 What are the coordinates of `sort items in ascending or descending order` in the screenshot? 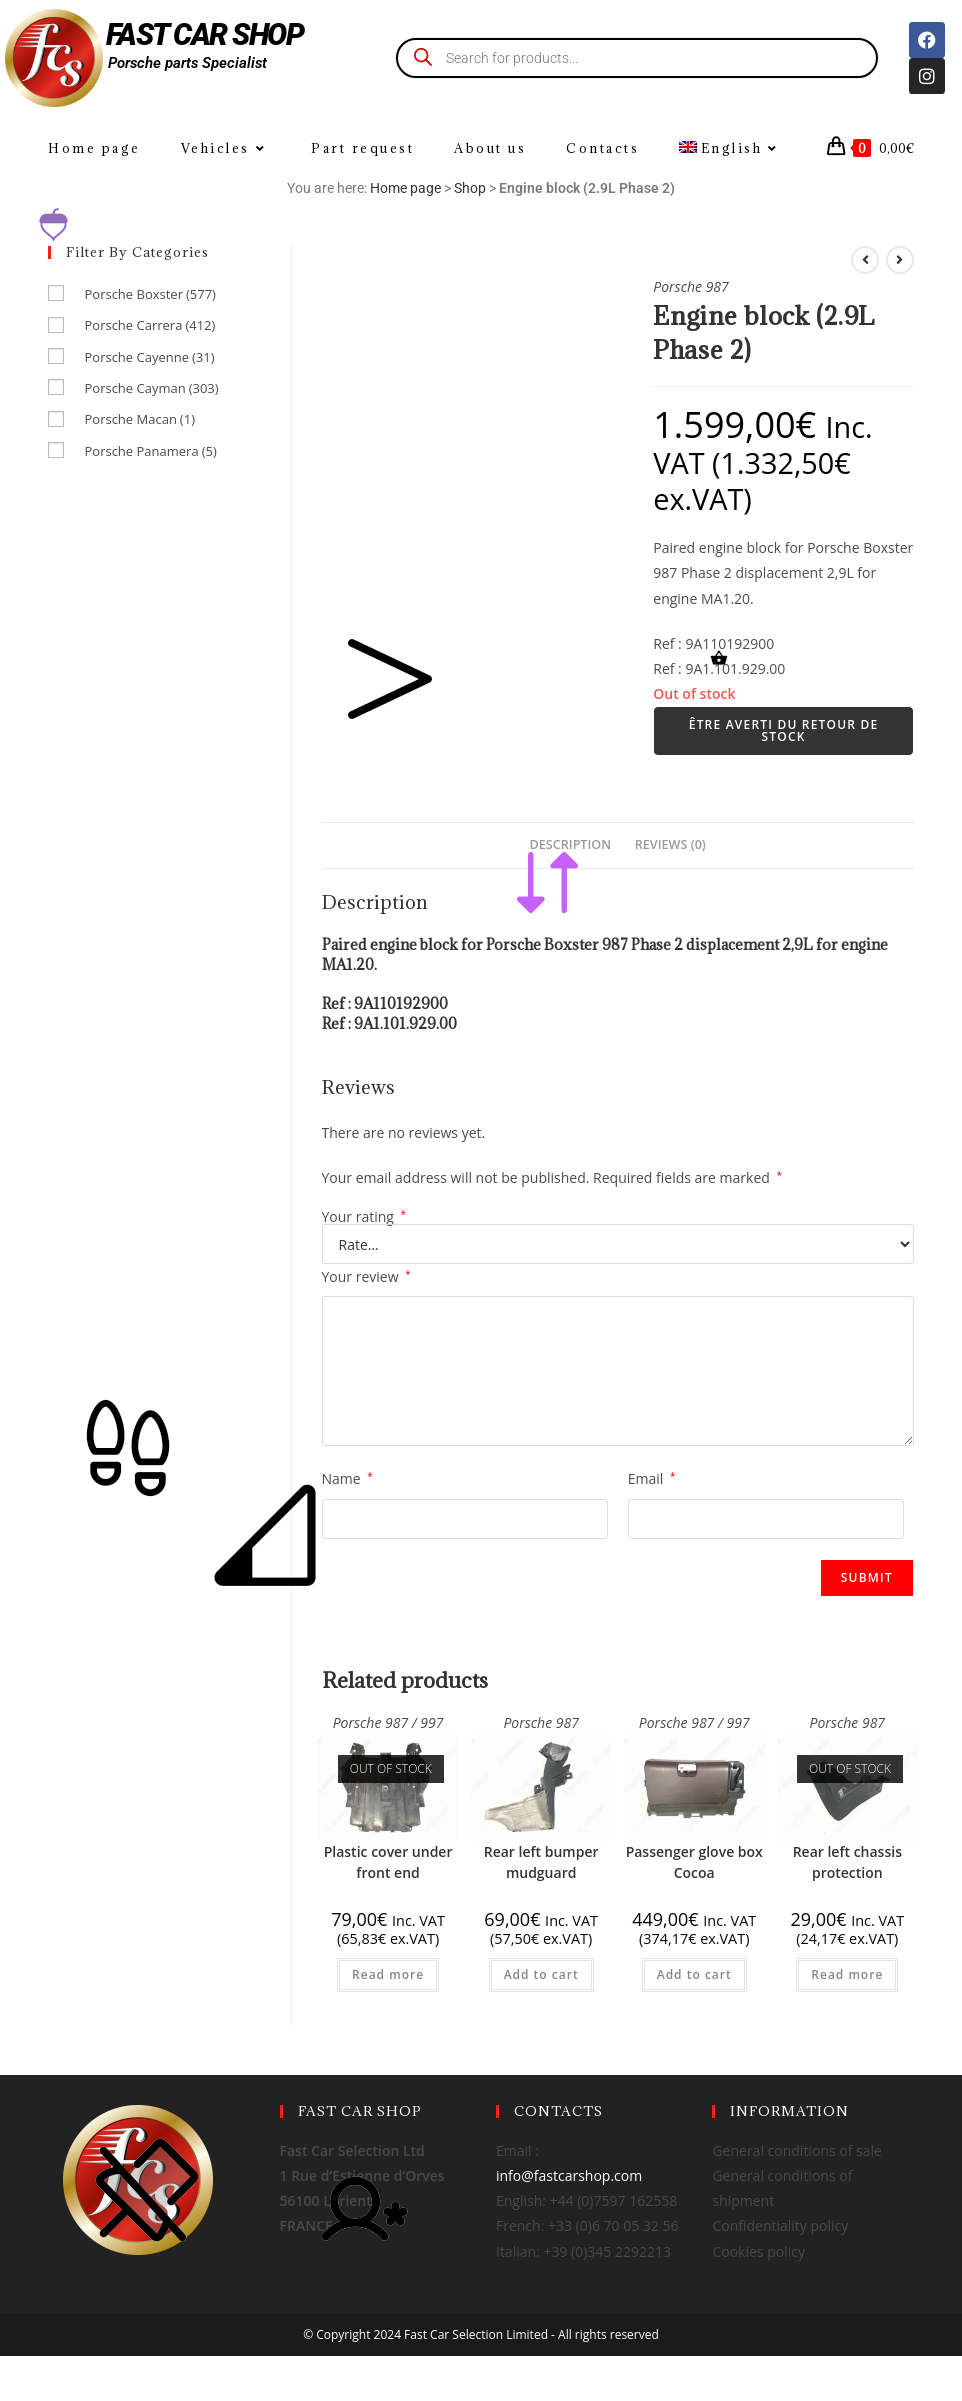 It's located at (547, 882).